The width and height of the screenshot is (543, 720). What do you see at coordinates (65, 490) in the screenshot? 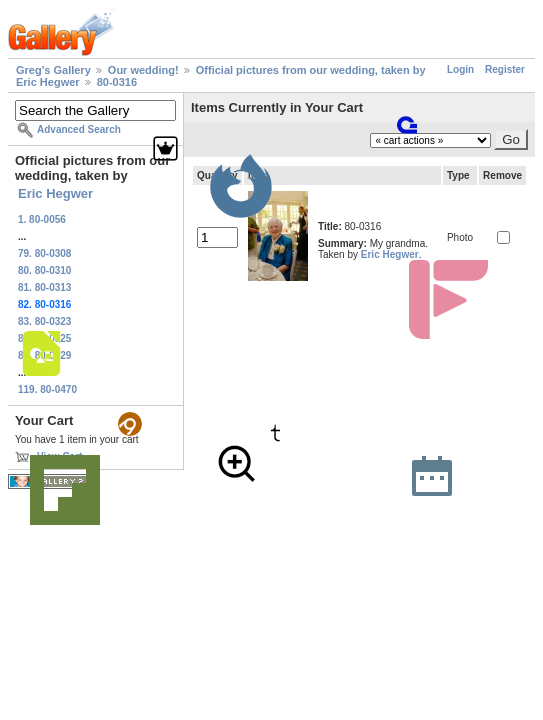
I see `open Flipboard app` at bounding box center [65, 490].